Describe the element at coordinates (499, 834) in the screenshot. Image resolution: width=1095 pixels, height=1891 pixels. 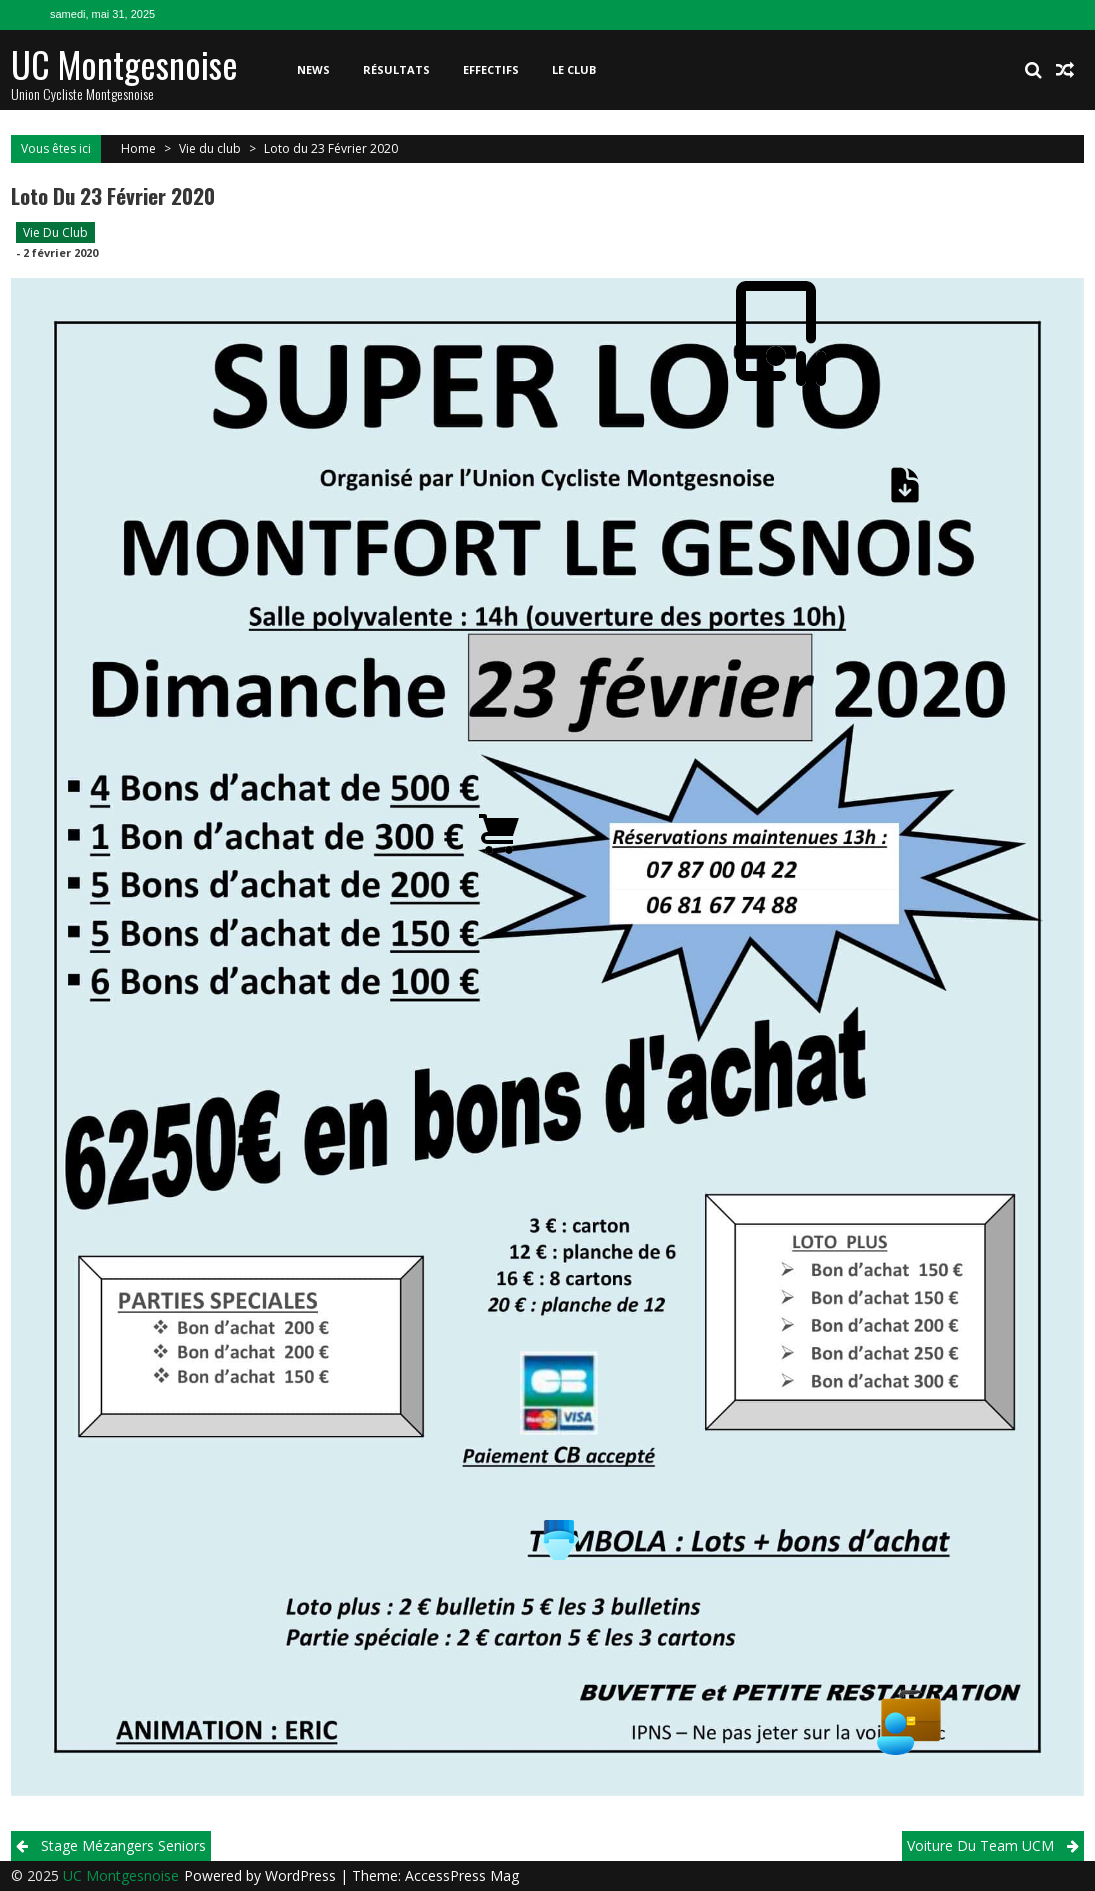
I see `view your shopping cart` at that location.